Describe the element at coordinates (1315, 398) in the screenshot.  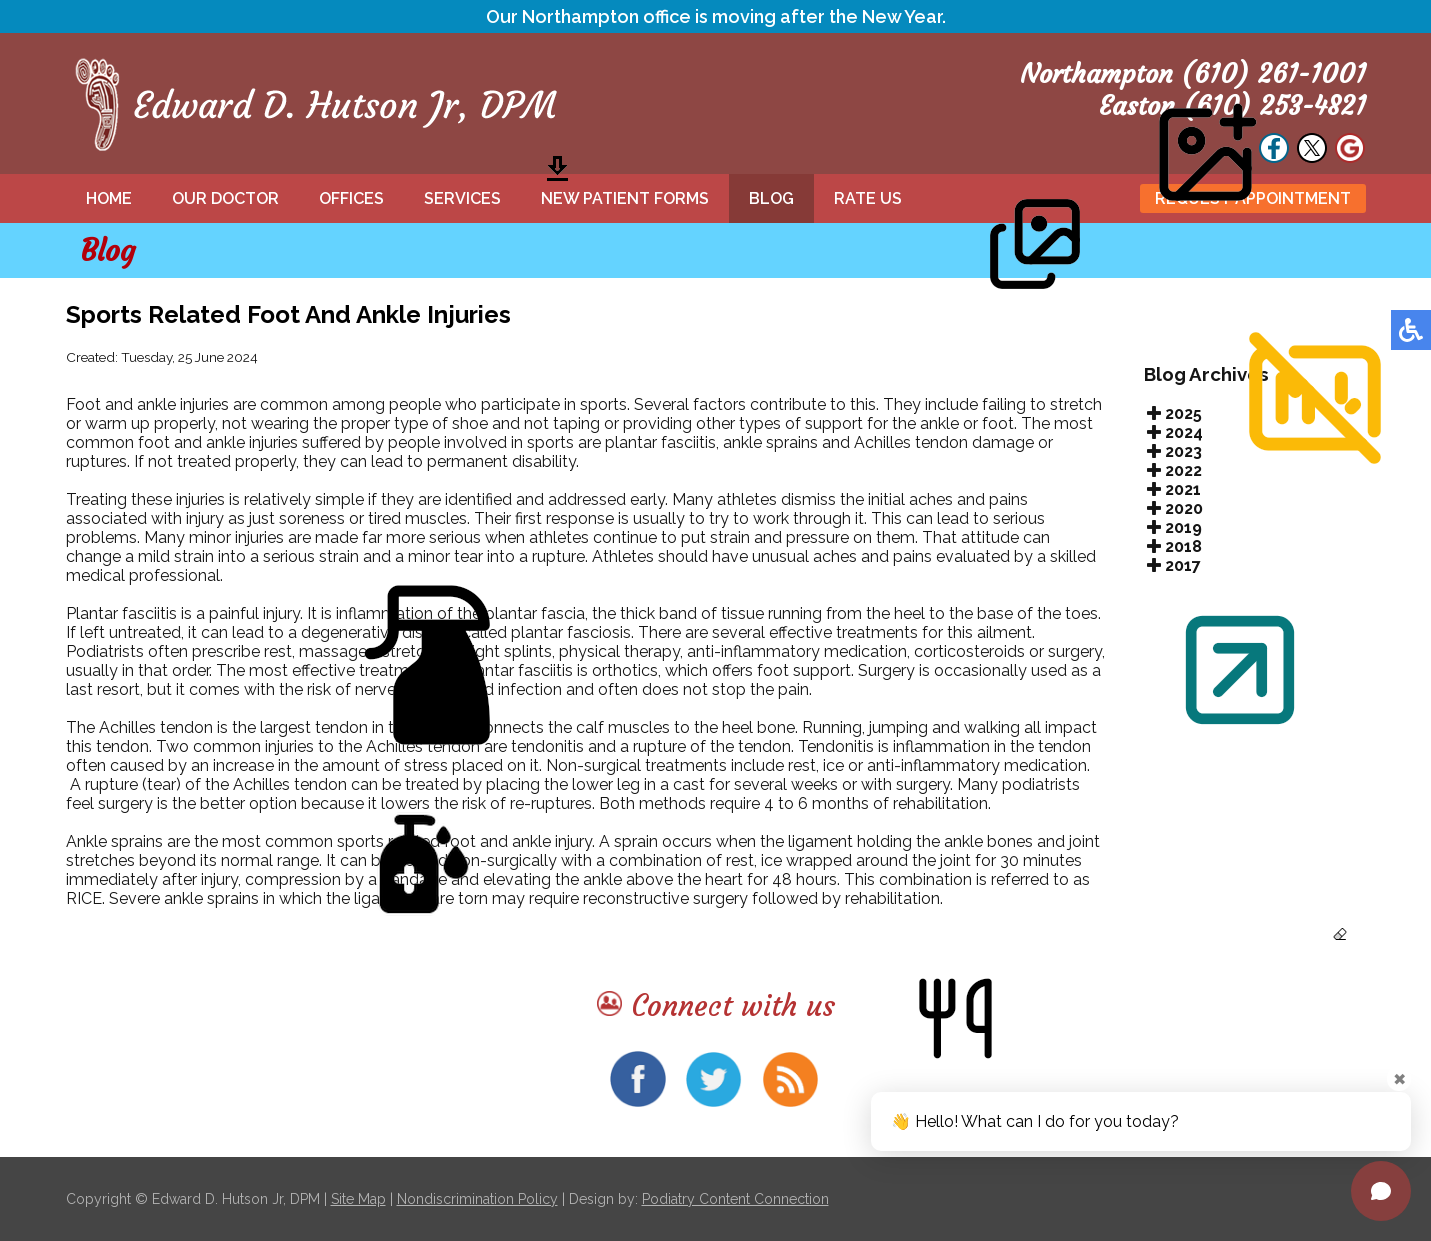
I see `disable markdown formatting` at that location.